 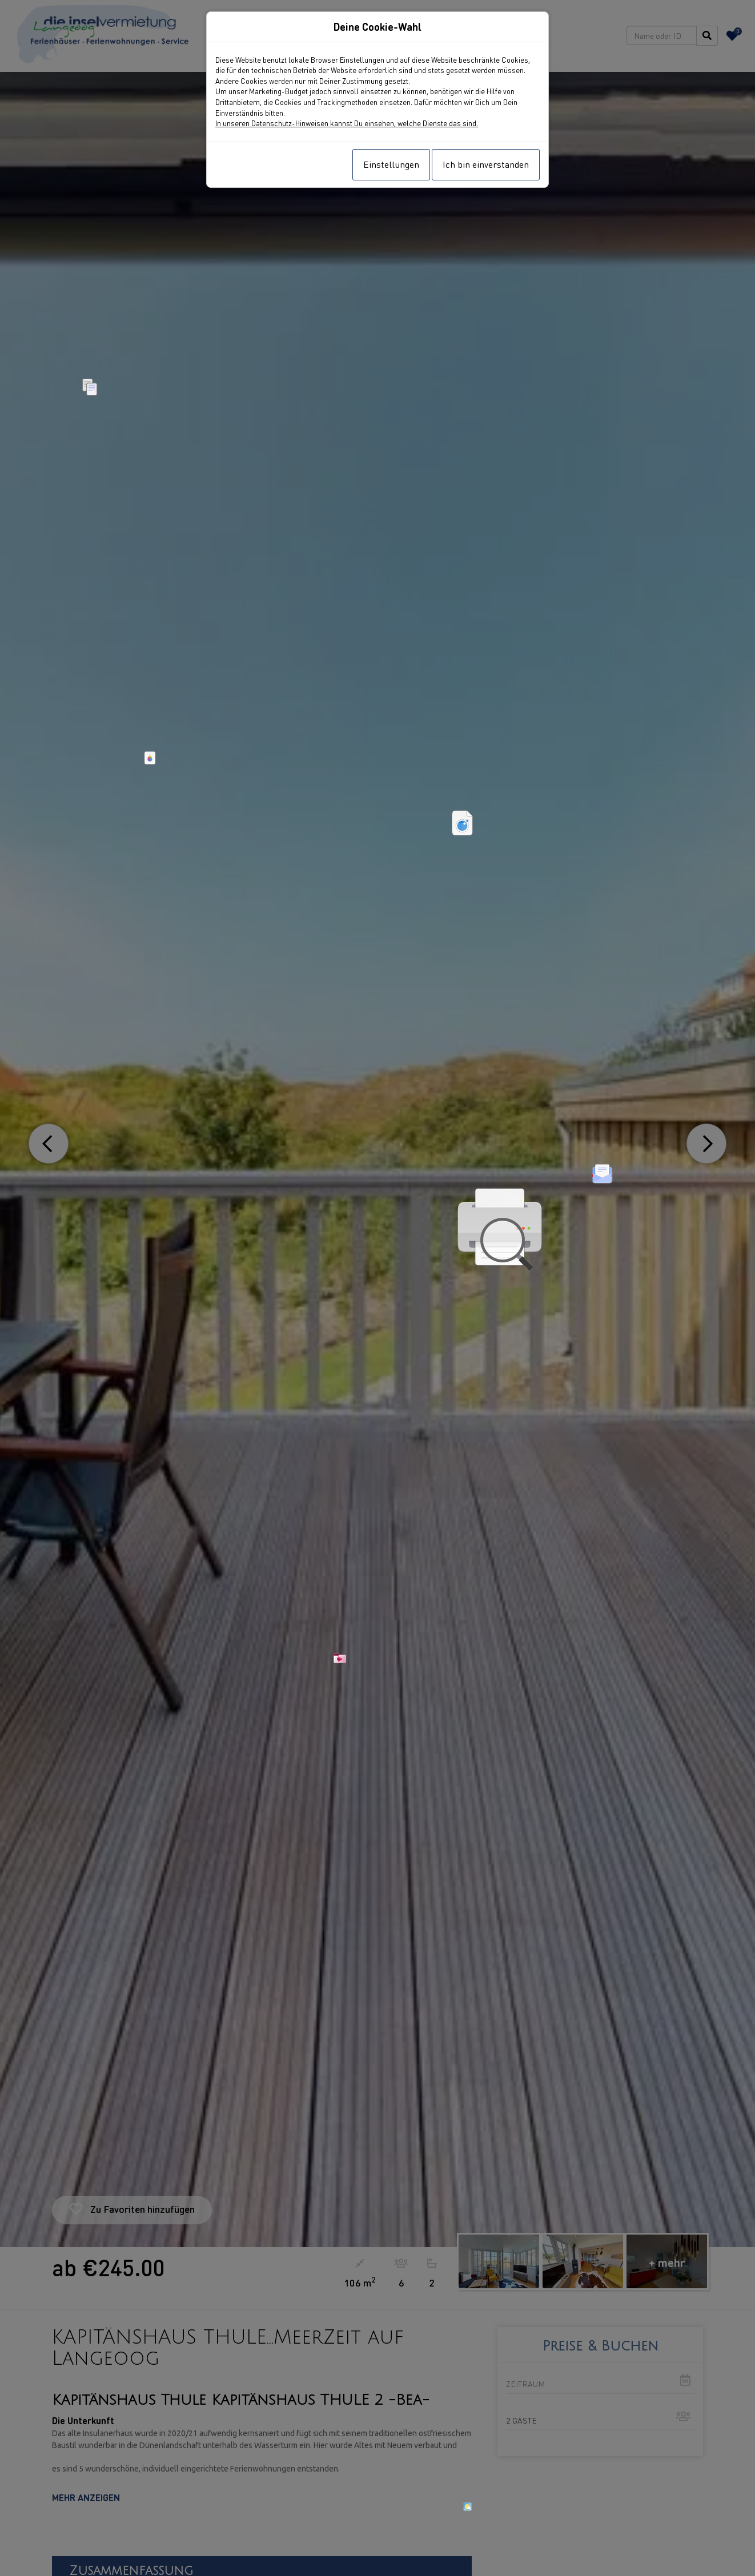 What do you see at coordinates (150, 758) in the screenshot?
I see `it87 hardware monitoring sensor data file` at bounding box center [150, 758].